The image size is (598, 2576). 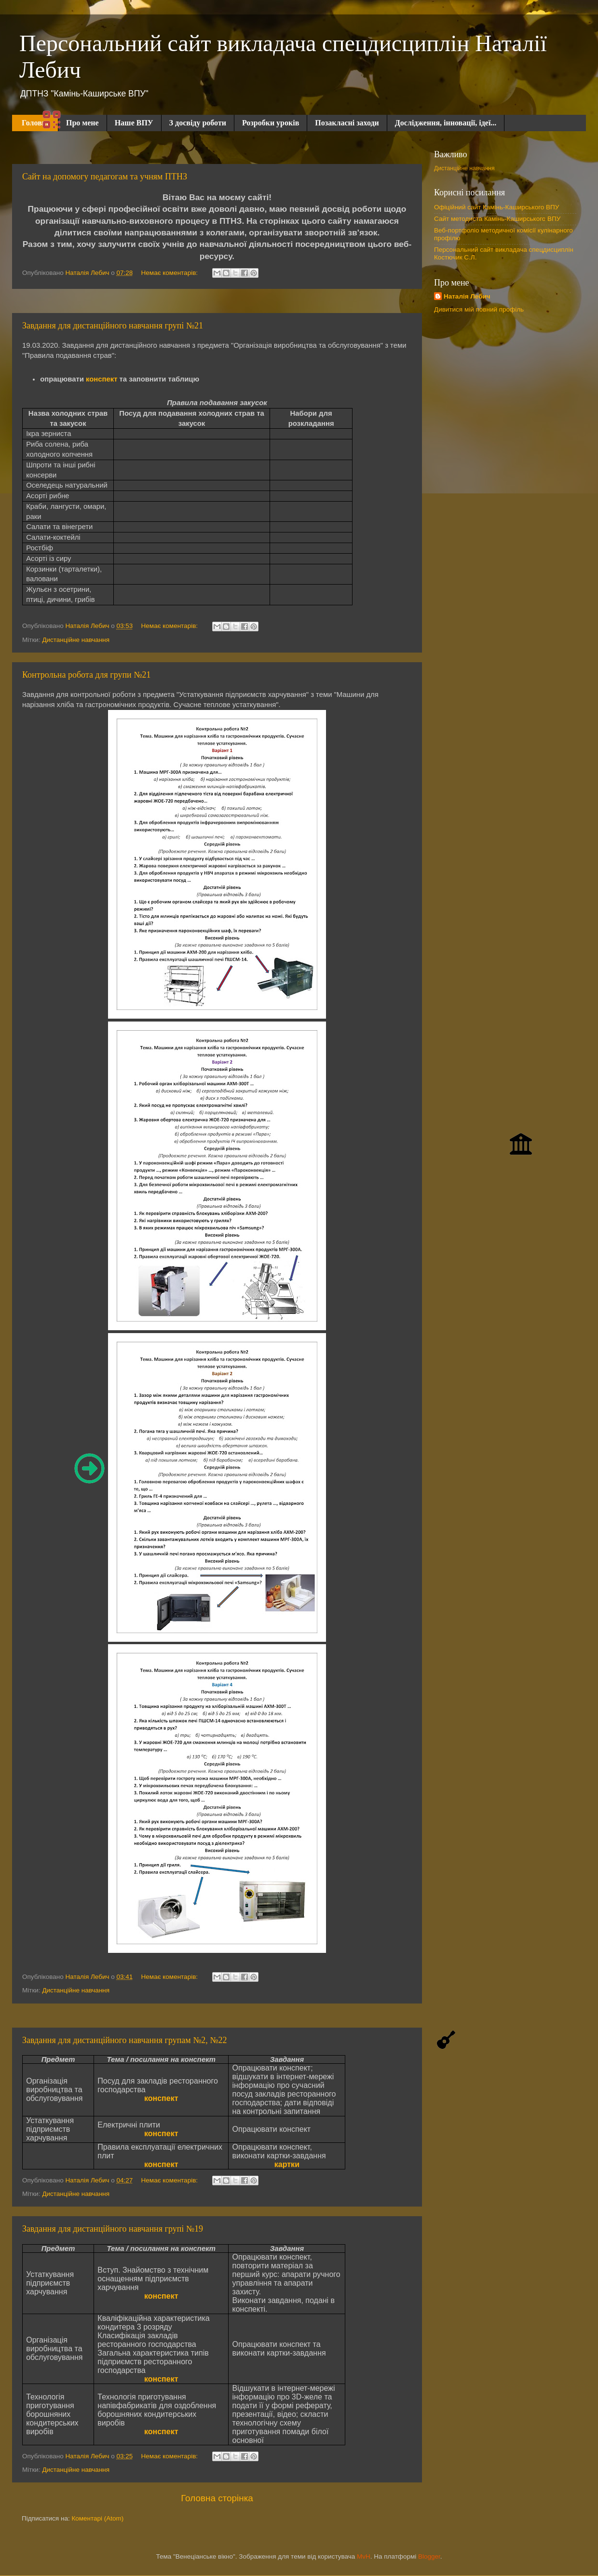 I want to click on view nearby museums or cultural attractions, so click(x=521, y=1144).